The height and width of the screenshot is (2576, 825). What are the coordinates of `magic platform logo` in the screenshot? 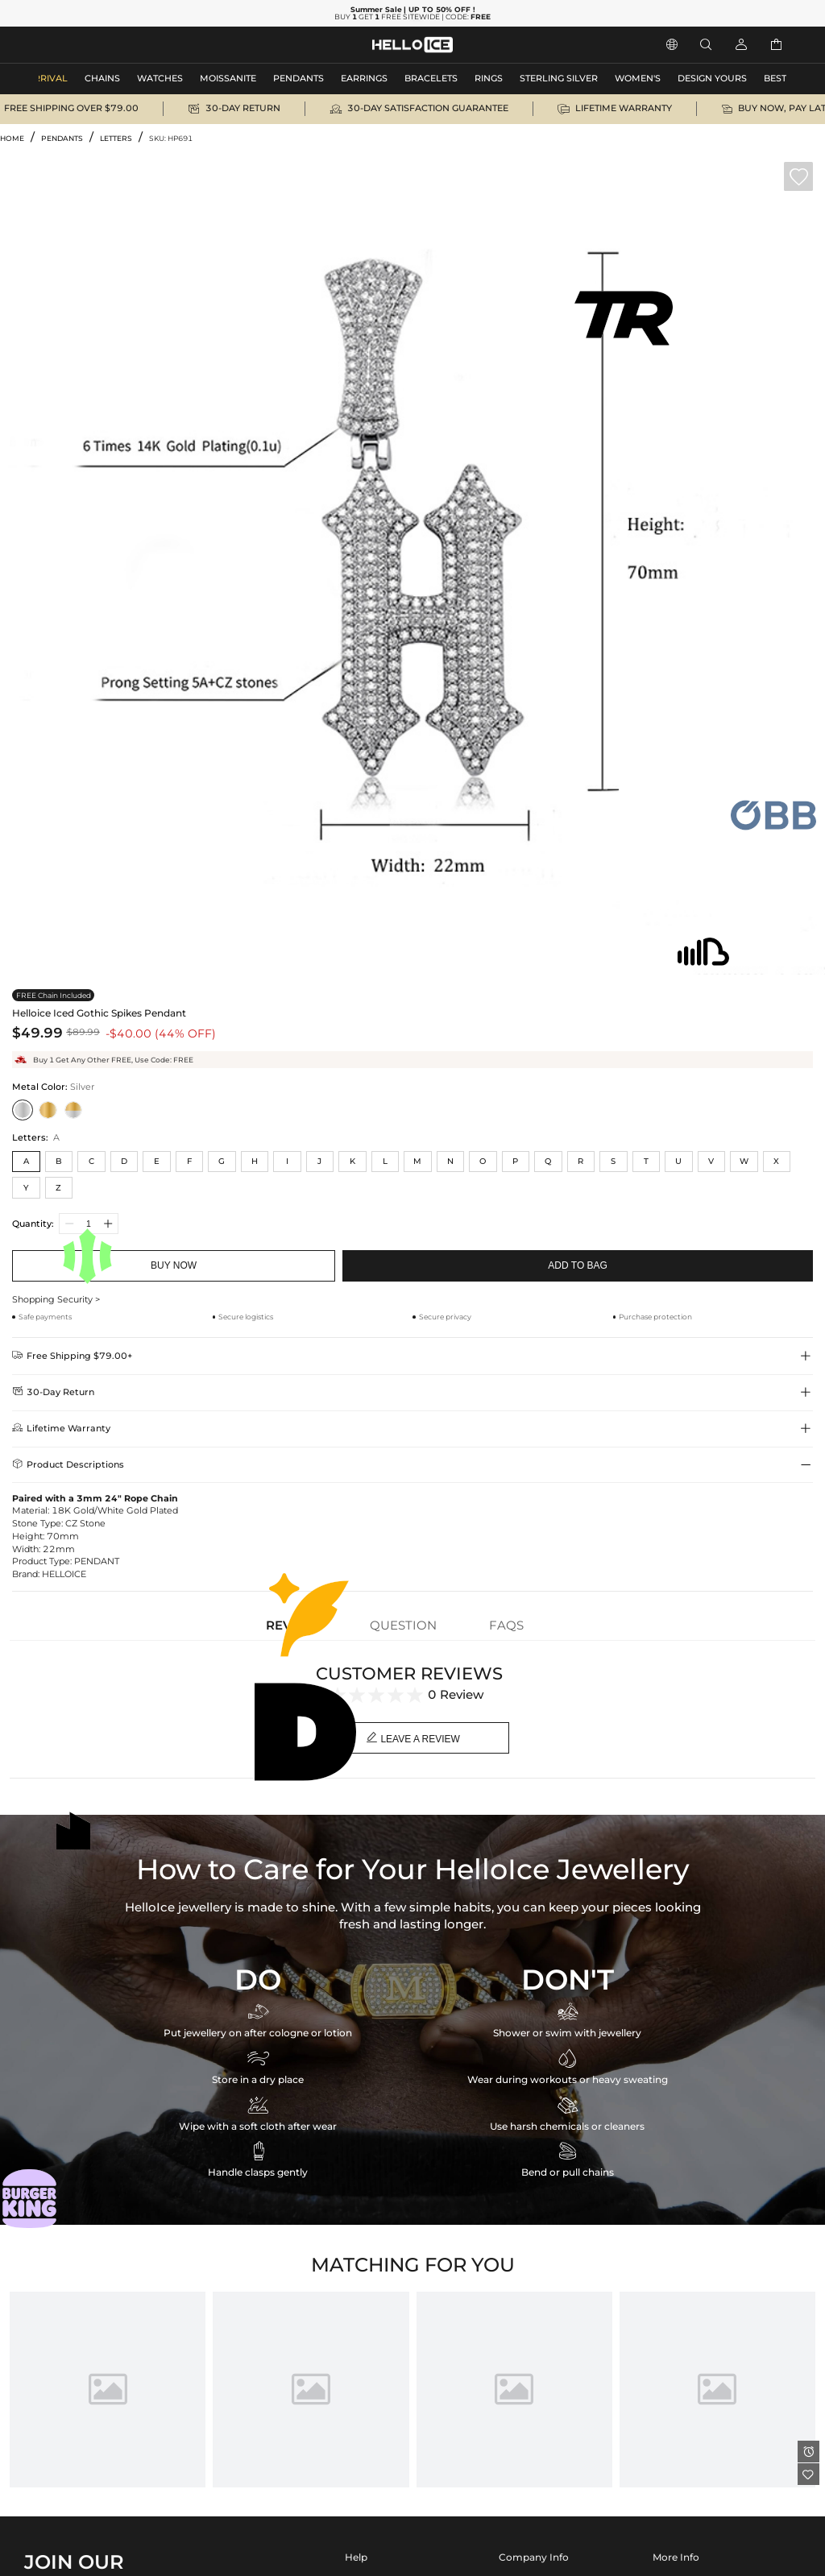 It's located at (87, 1256).